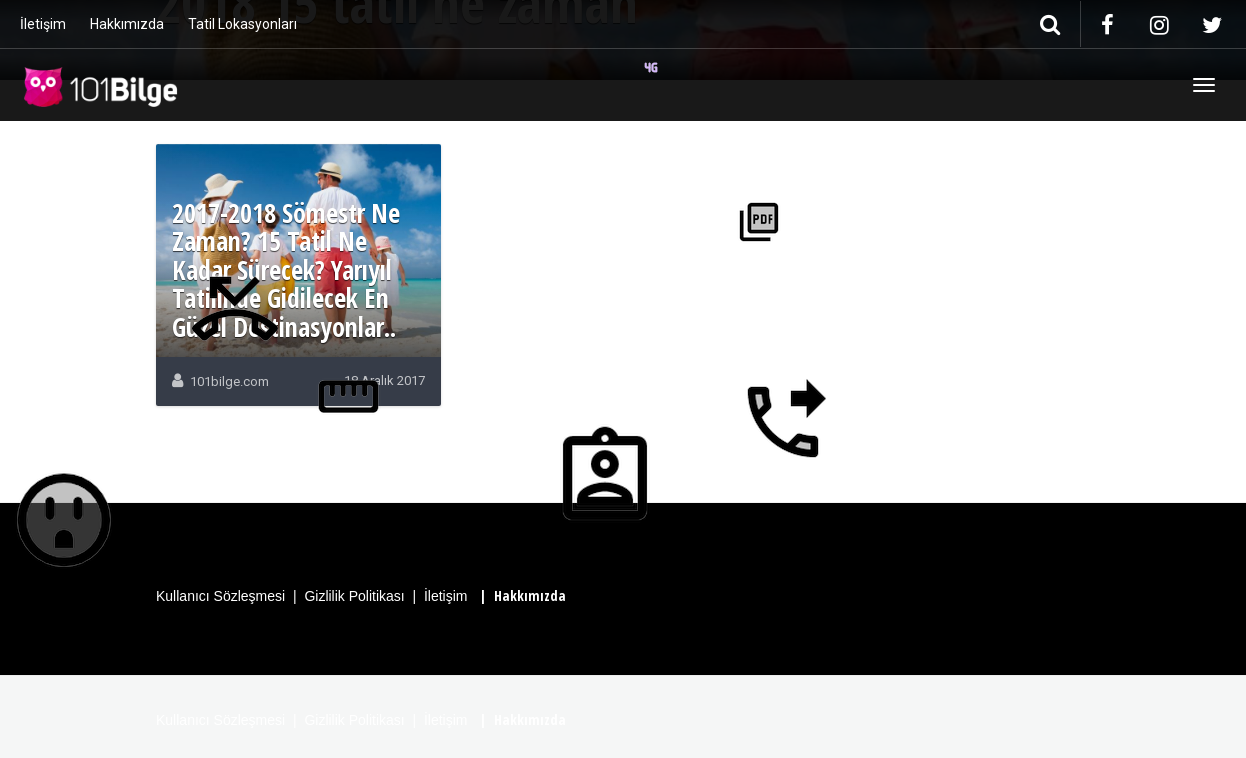 The height and width of the screenshot is (758, 1246). I want to click on save or export as PDF, so click(759, 222).